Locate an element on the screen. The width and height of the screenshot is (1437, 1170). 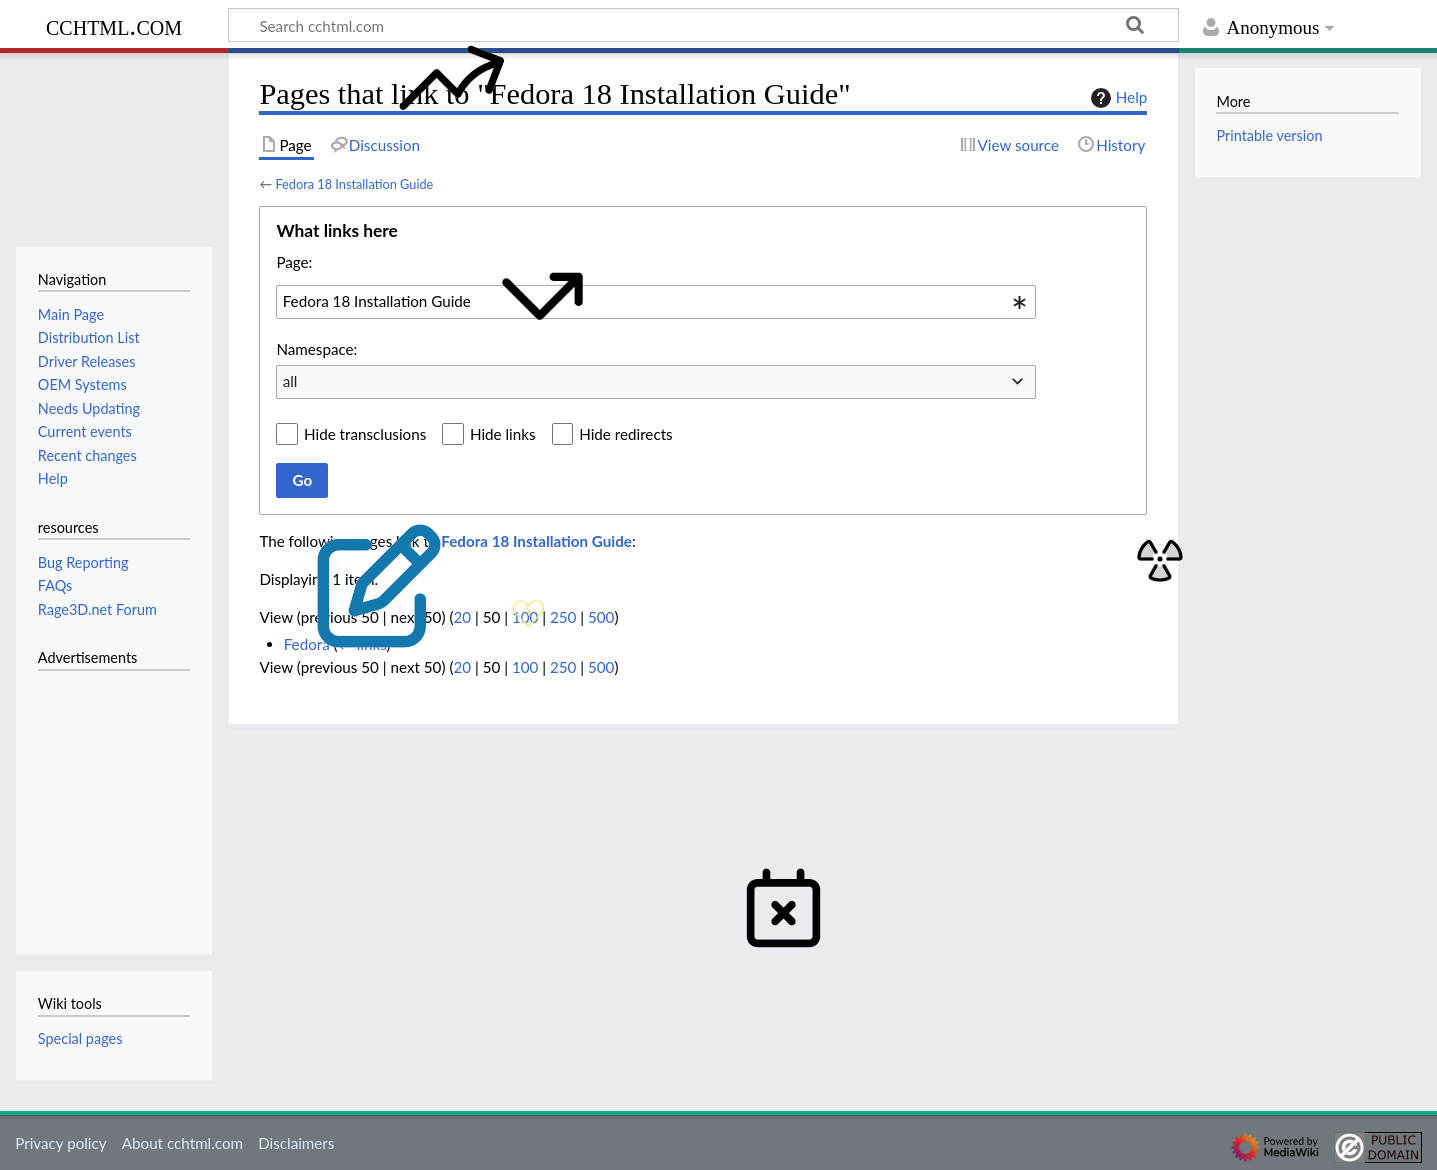
edit or compose a new document is located at coordinates (379, 585).